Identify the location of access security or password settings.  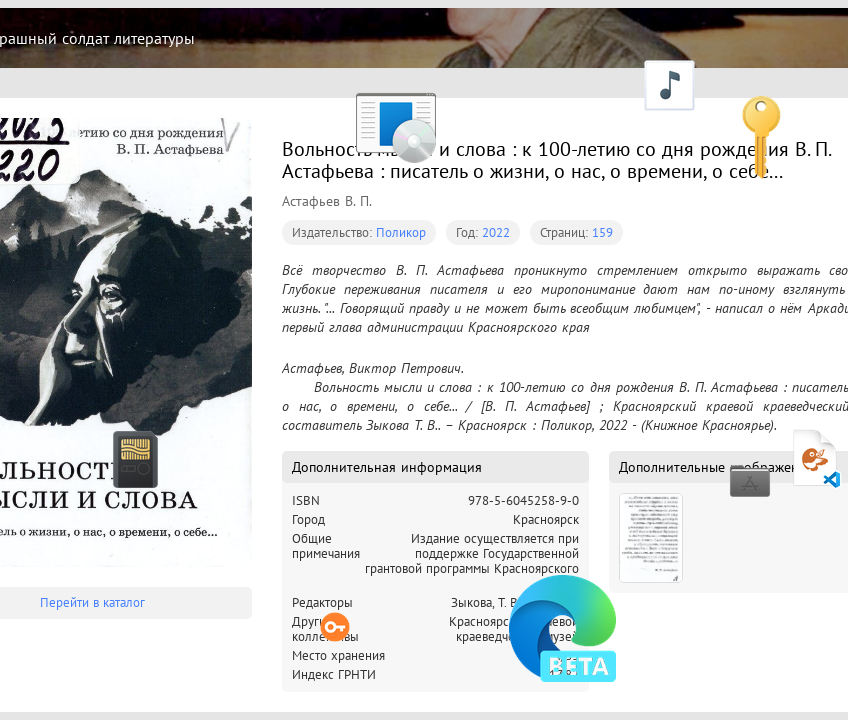
(761, 137).